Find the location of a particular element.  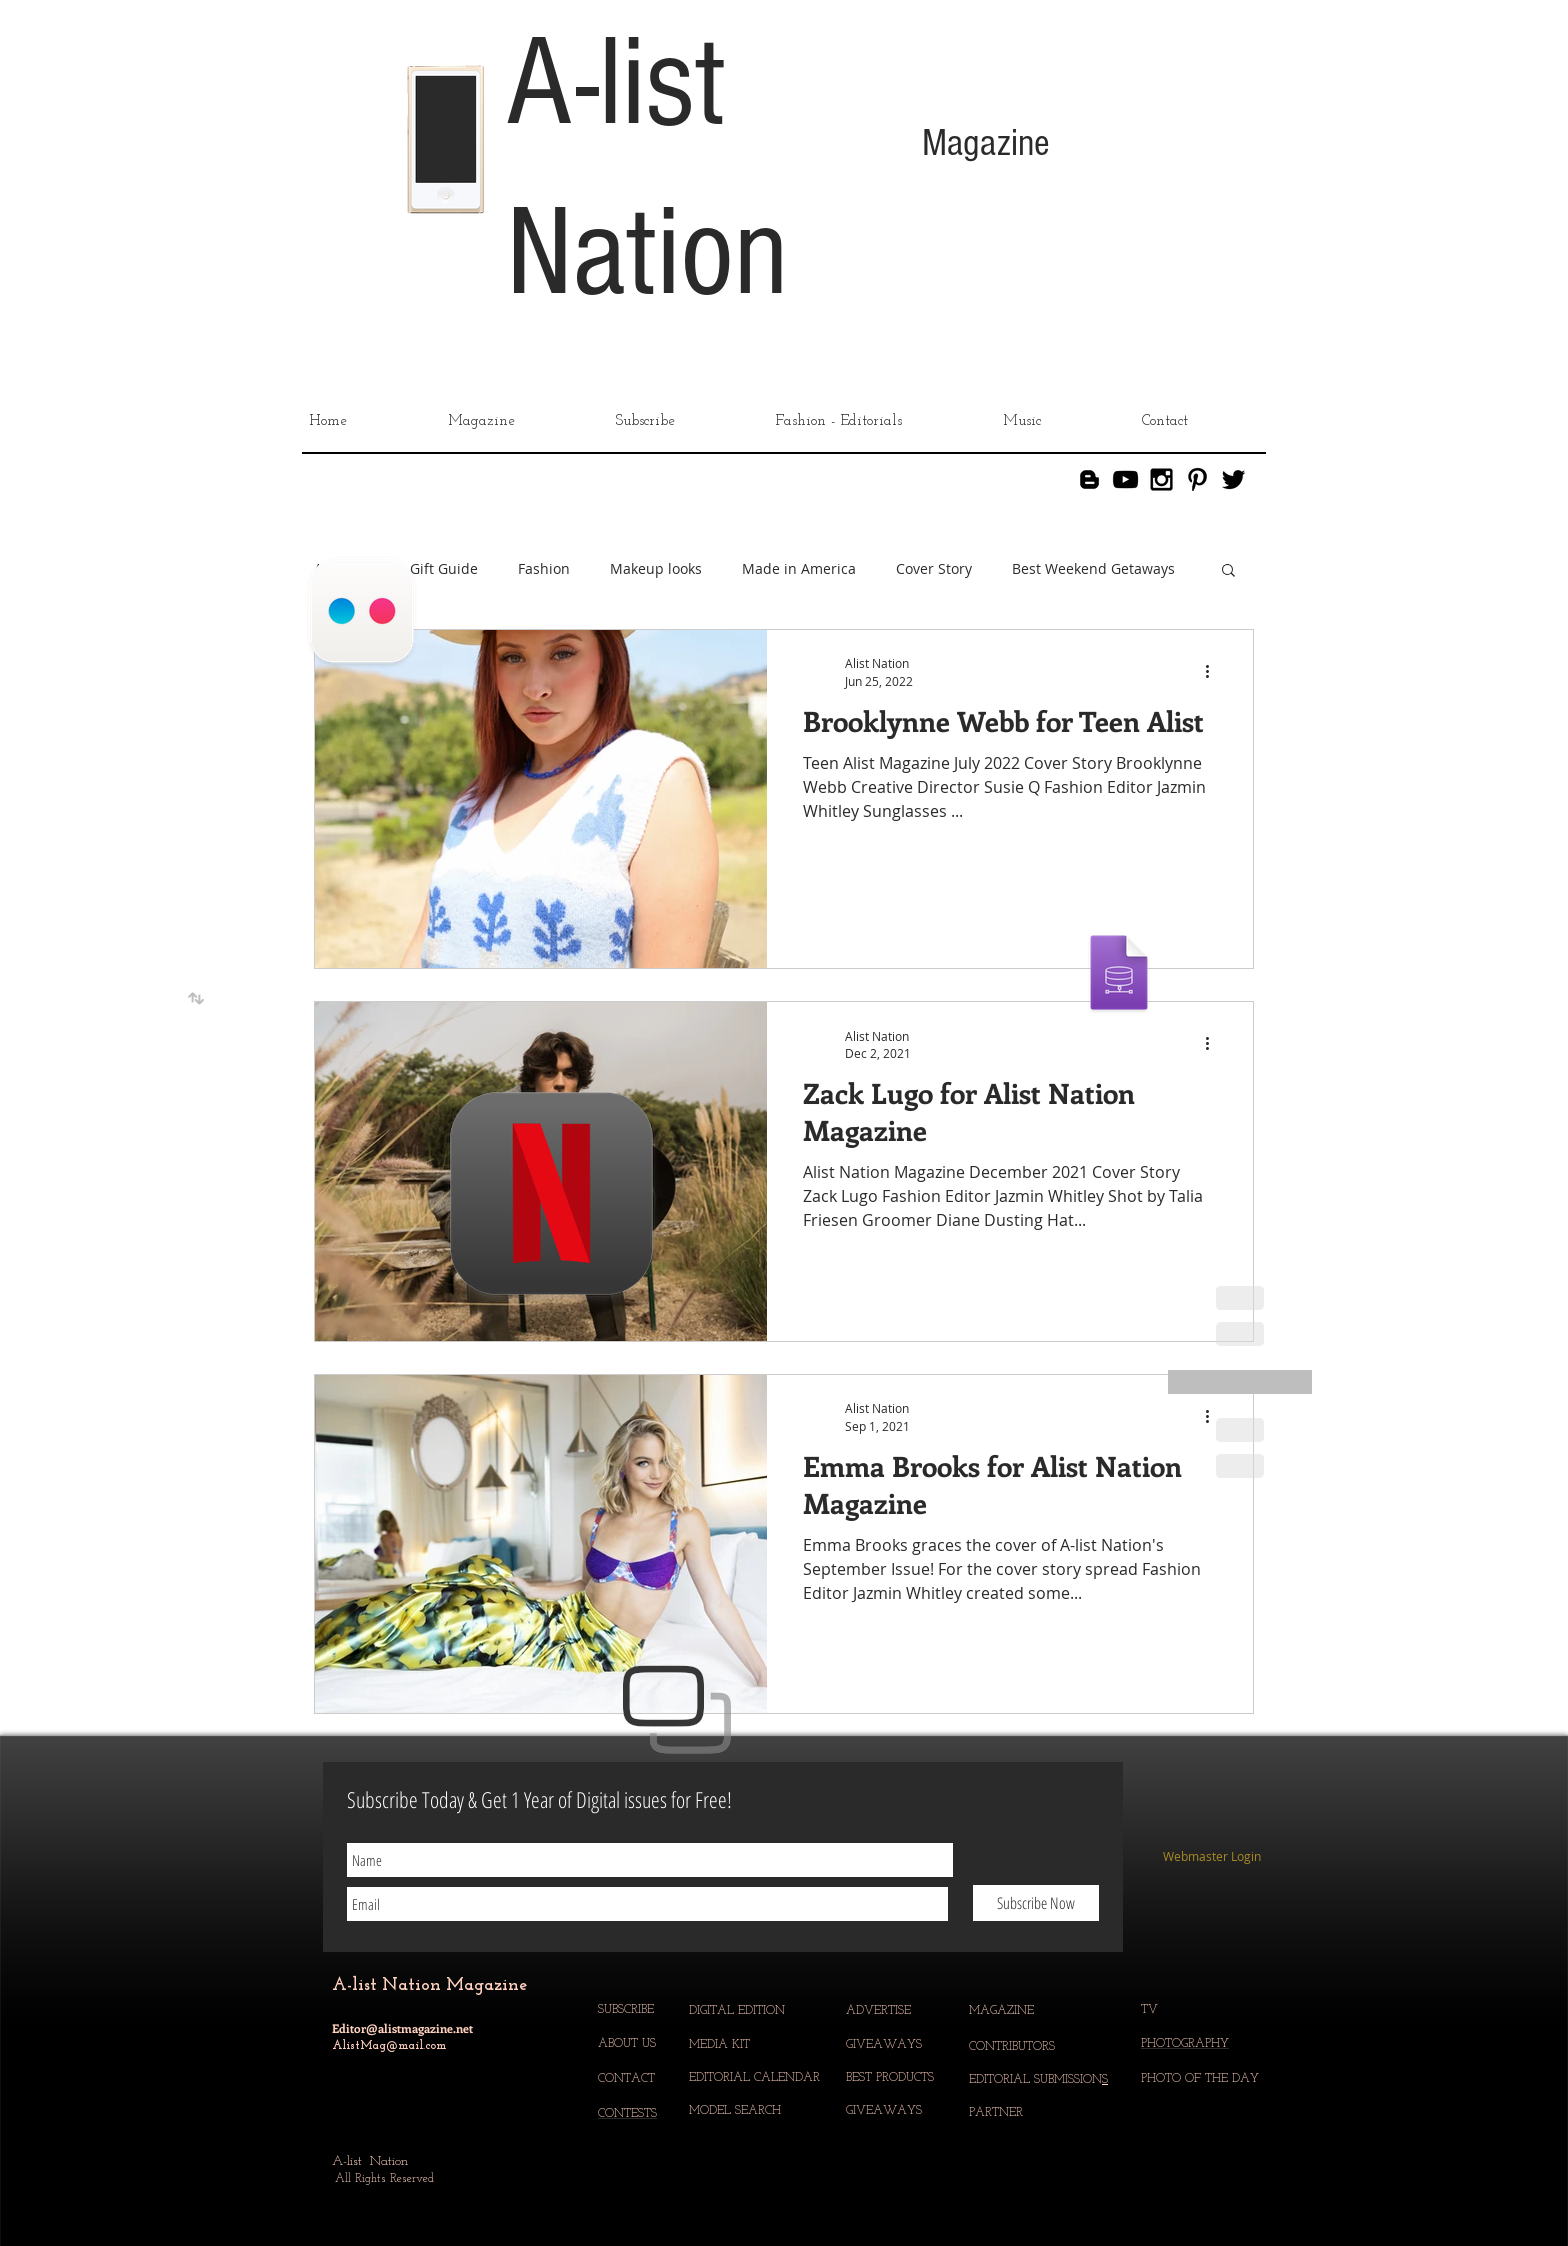

open the flickr app is located at coordinates (362, 611).